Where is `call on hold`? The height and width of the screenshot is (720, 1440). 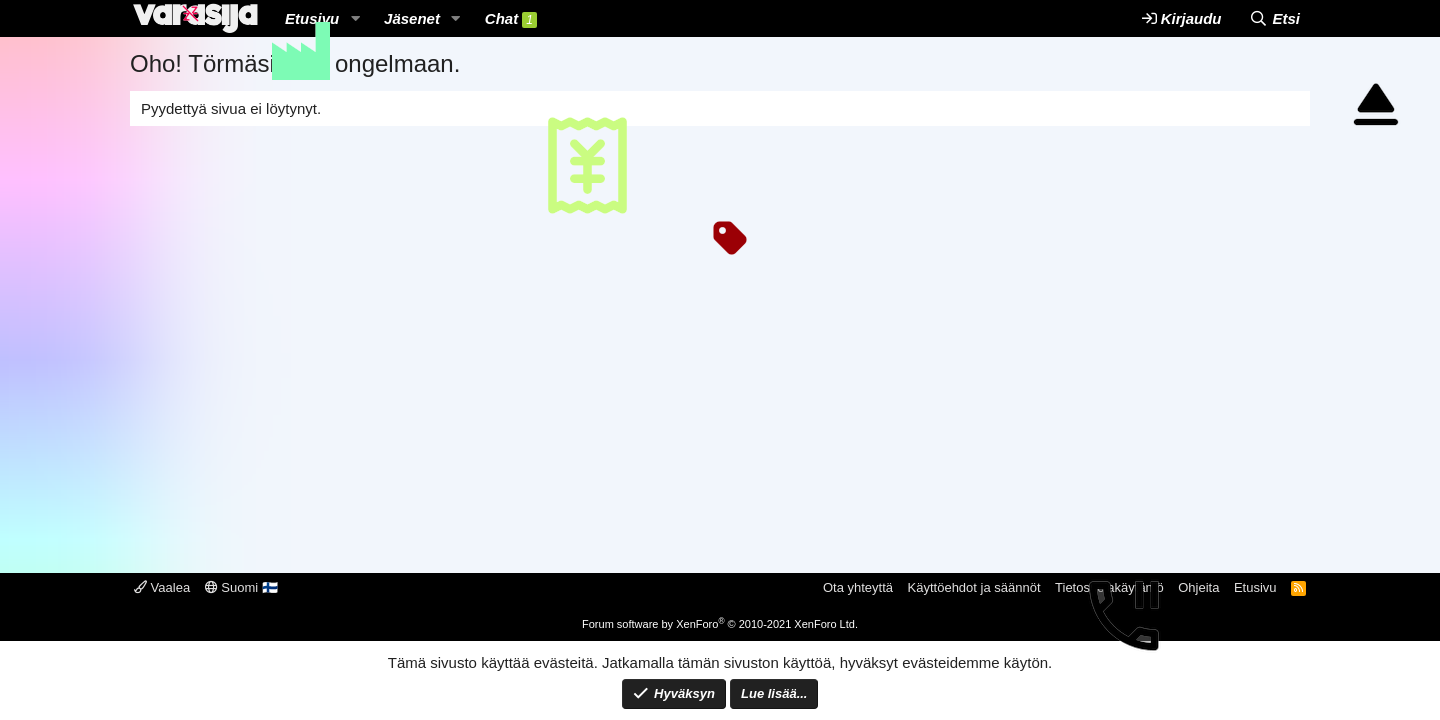 call on hold is located at coordinates (1124, 616).